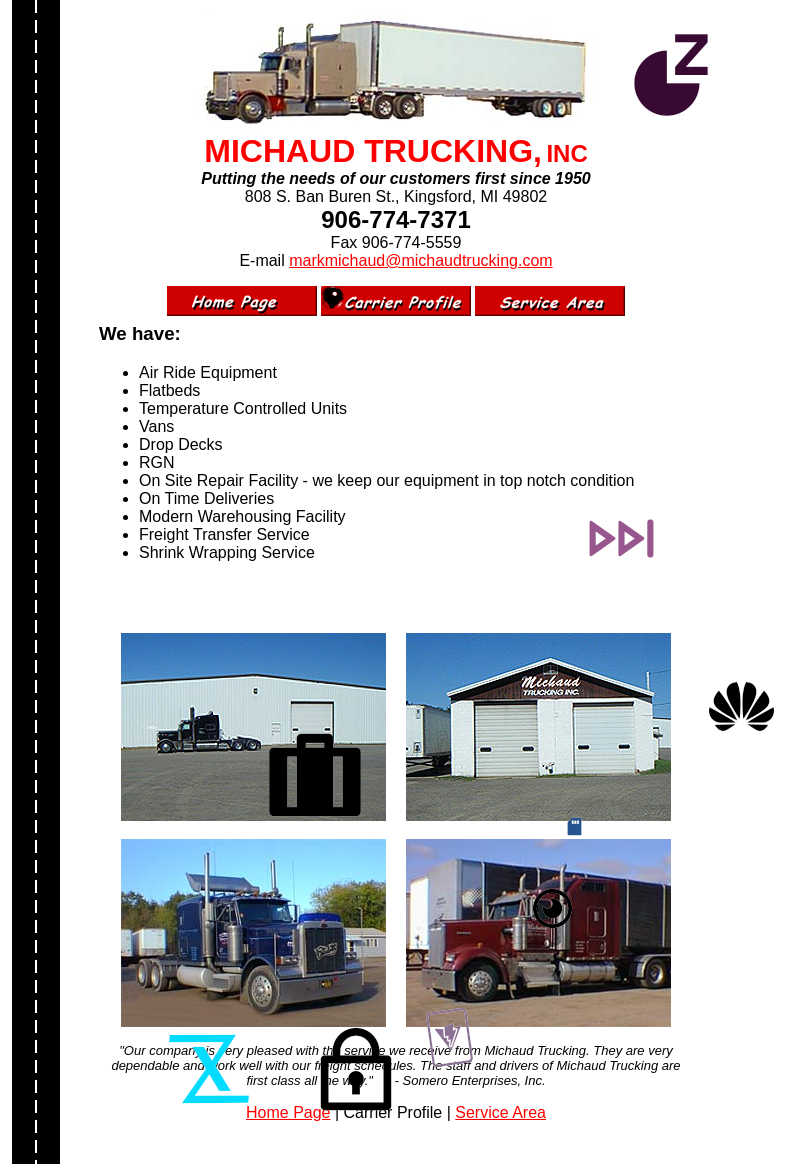 Image resolution: width=792 pixels, height=1164 pixels. Describe the element at coordinates (741, 706) in the screenshot. I see `Huawei brand logo` at that location.